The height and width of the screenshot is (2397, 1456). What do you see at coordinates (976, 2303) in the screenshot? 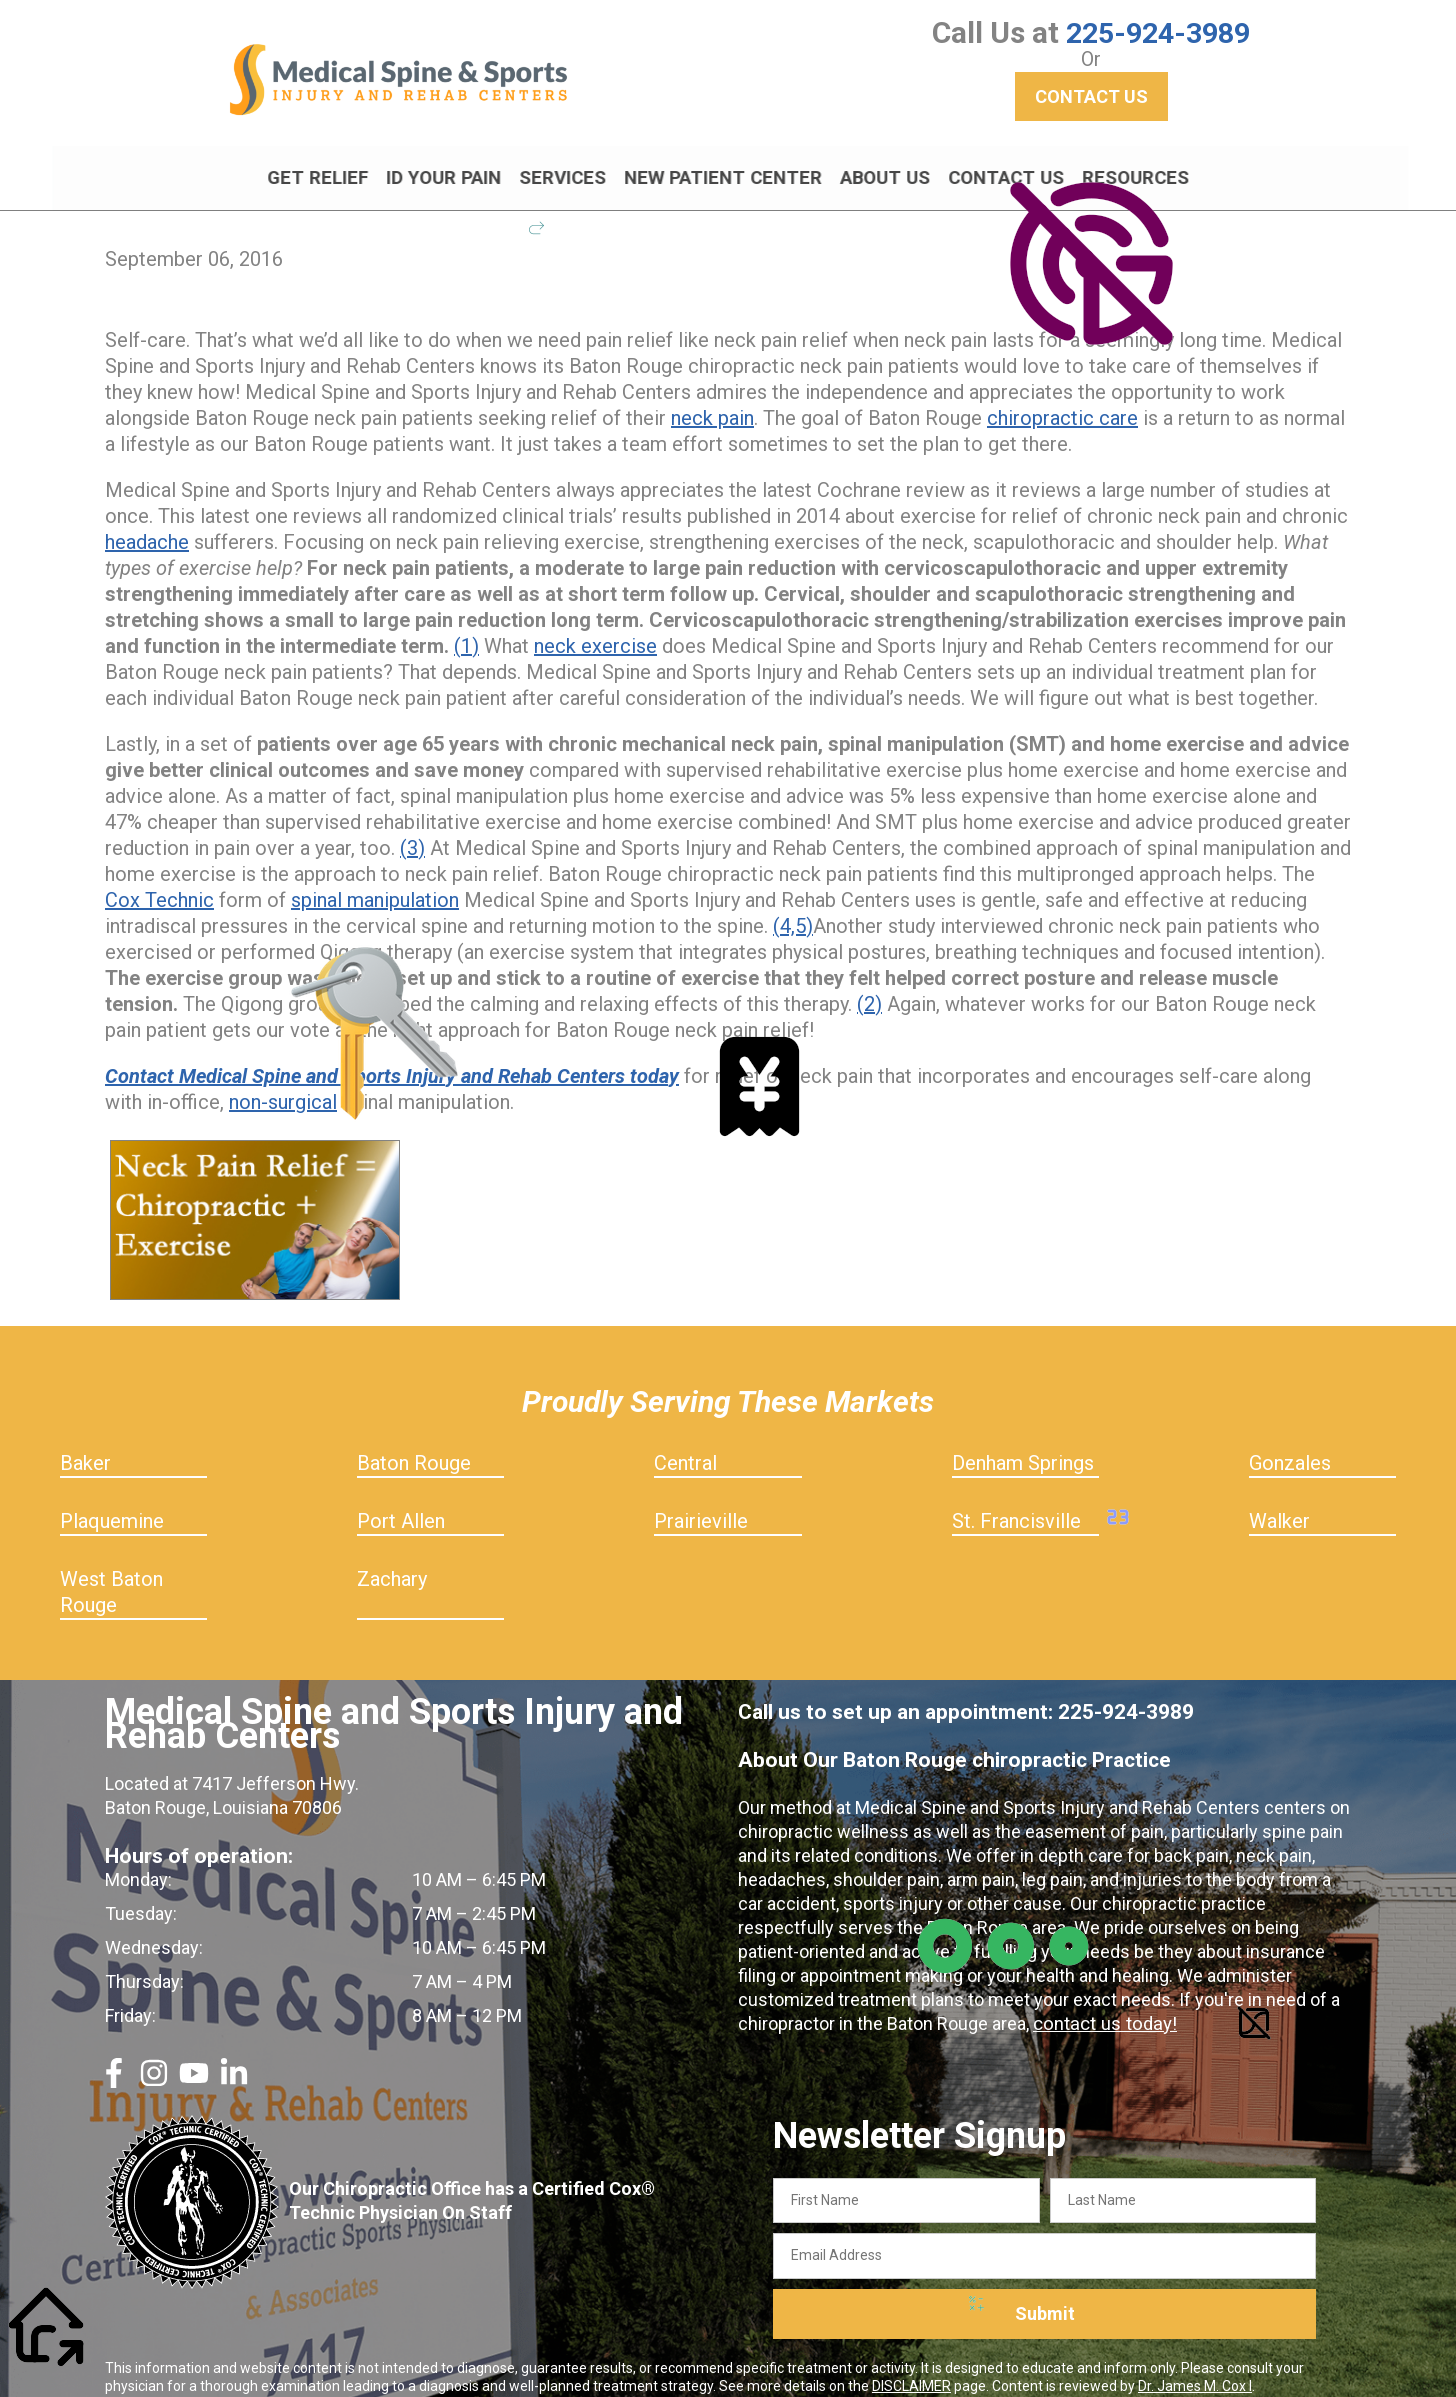
I see `indicates an operator symbol in code` at bounding box center [976, 2303].